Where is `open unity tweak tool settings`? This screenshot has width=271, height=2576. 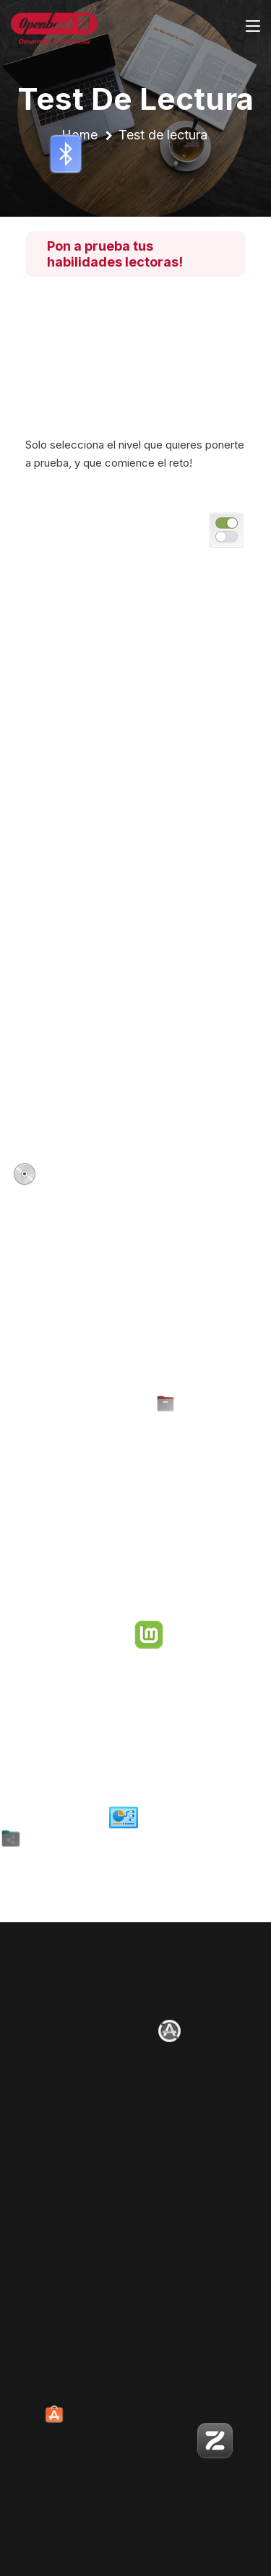
open unity tweak tool settings is located at coordinates (226, 530).